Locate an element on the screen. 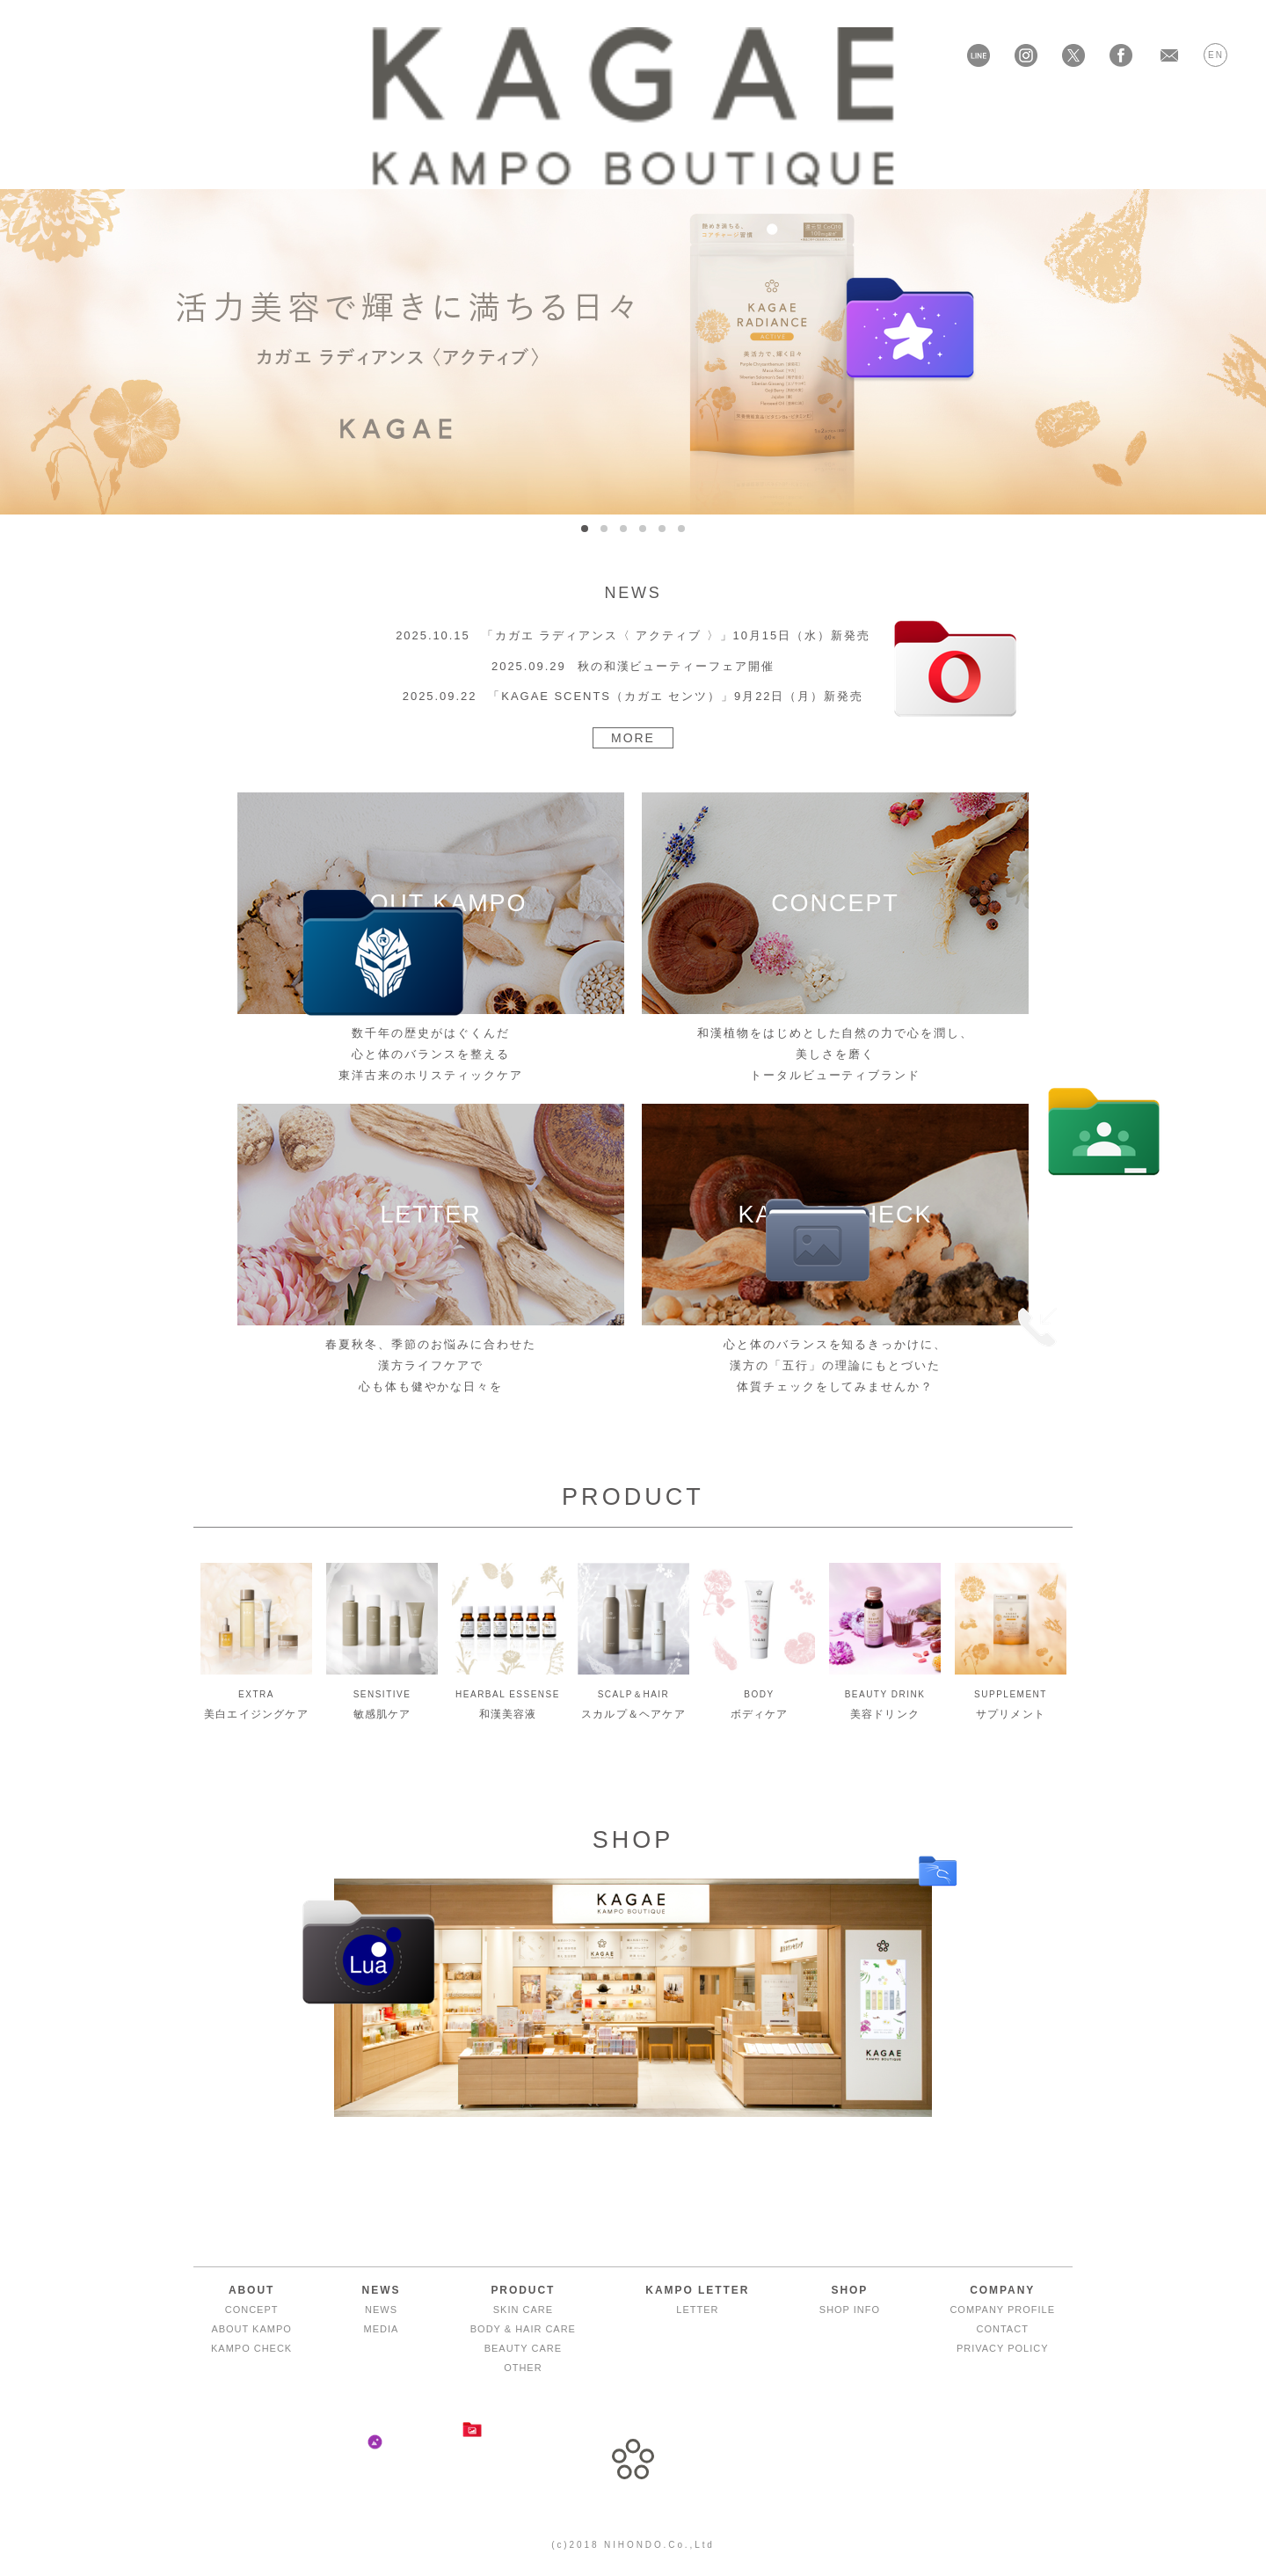 The image size is (1266, 2576). indicates photo or image content is located at coordinates (375, 2441).